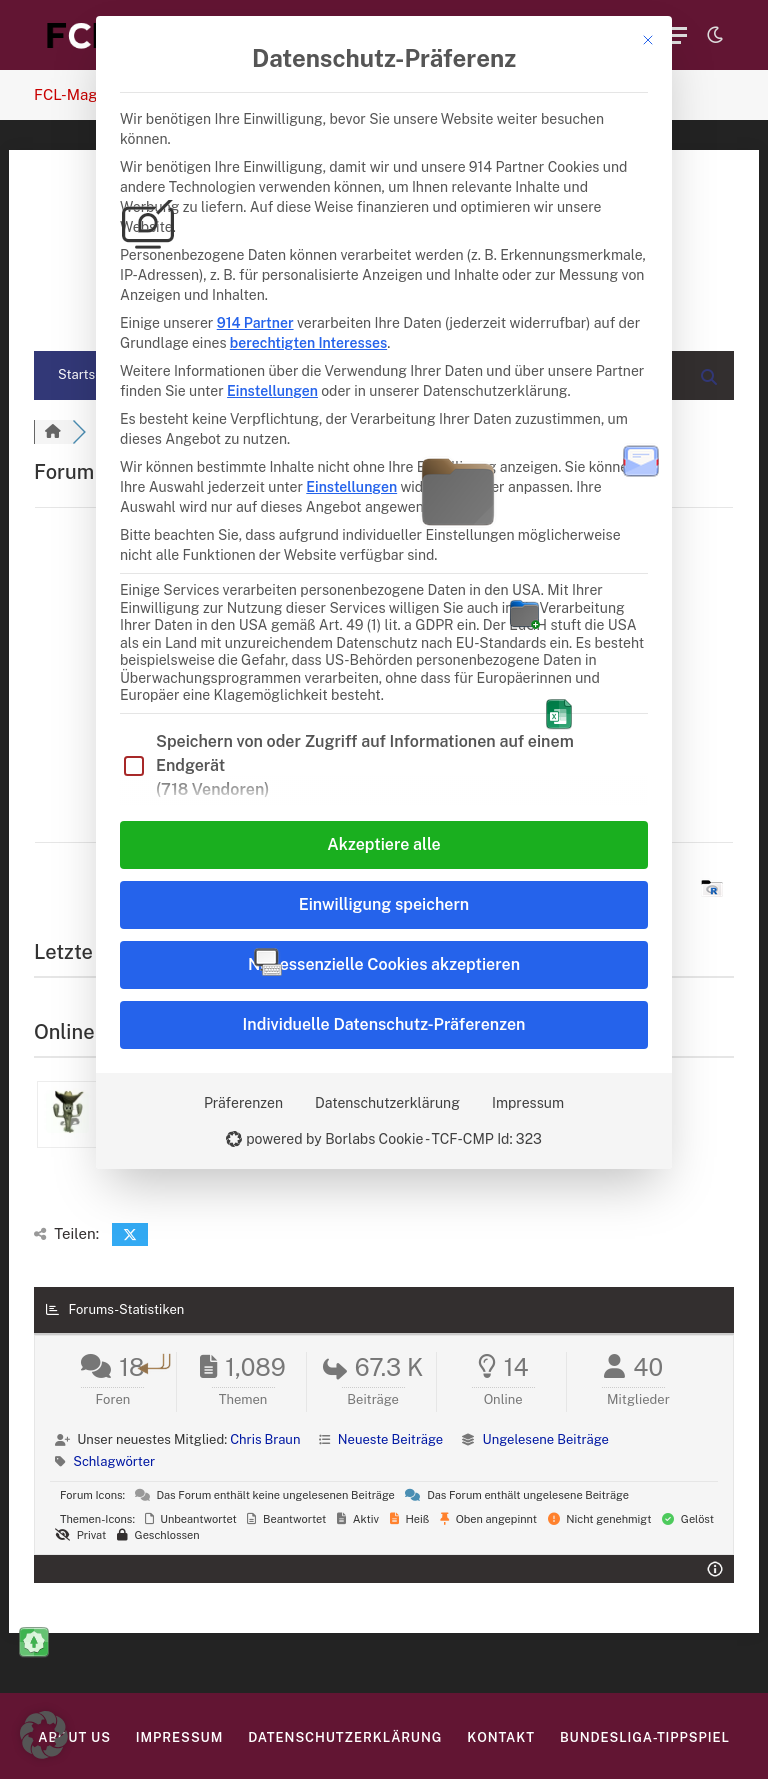 This screenshot has height=1779, width=768. I want to click on open the mail app, so click(641, 461).